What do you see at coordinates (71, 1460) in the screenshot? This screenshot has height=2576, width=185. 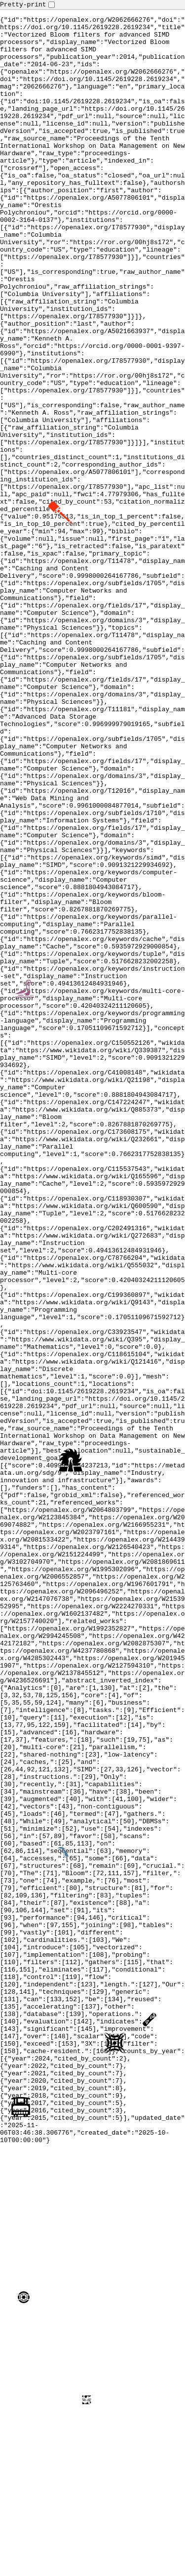 I see `sawmill or lumber processing facility` at bounding box center [71, 1460].